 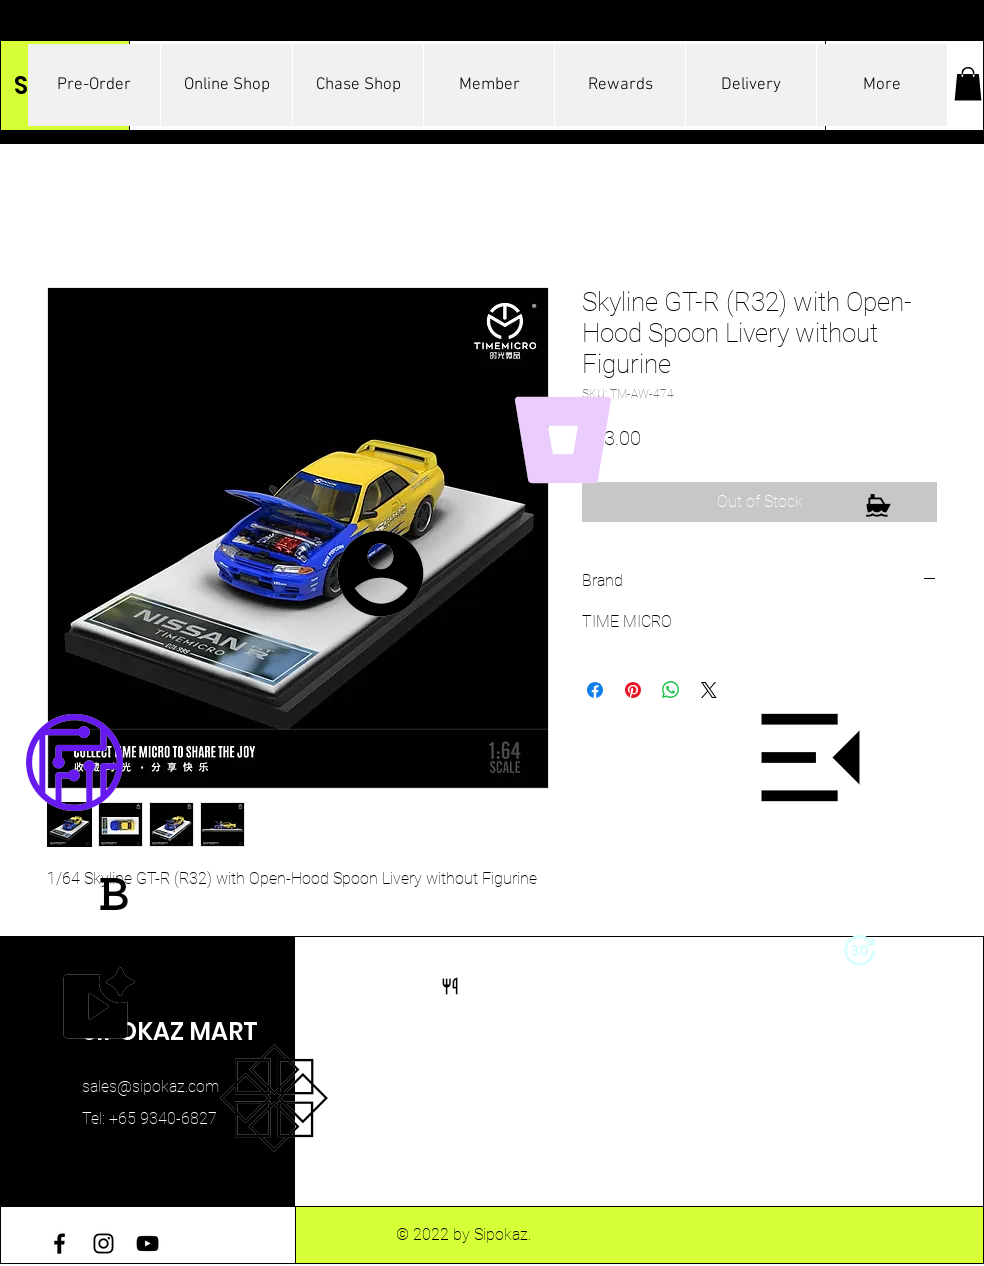 I want to click on access AI-powered video editing tools, so click(x=95, y=1006).